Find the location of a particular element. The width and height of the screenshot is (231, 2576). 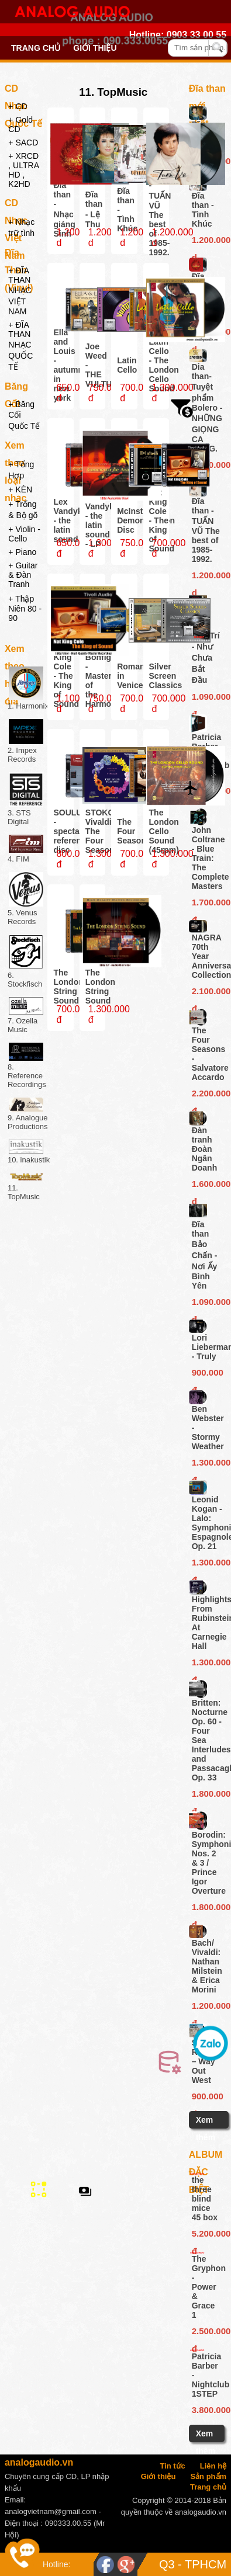

configure database settings is located at coordinates (168, 2061).